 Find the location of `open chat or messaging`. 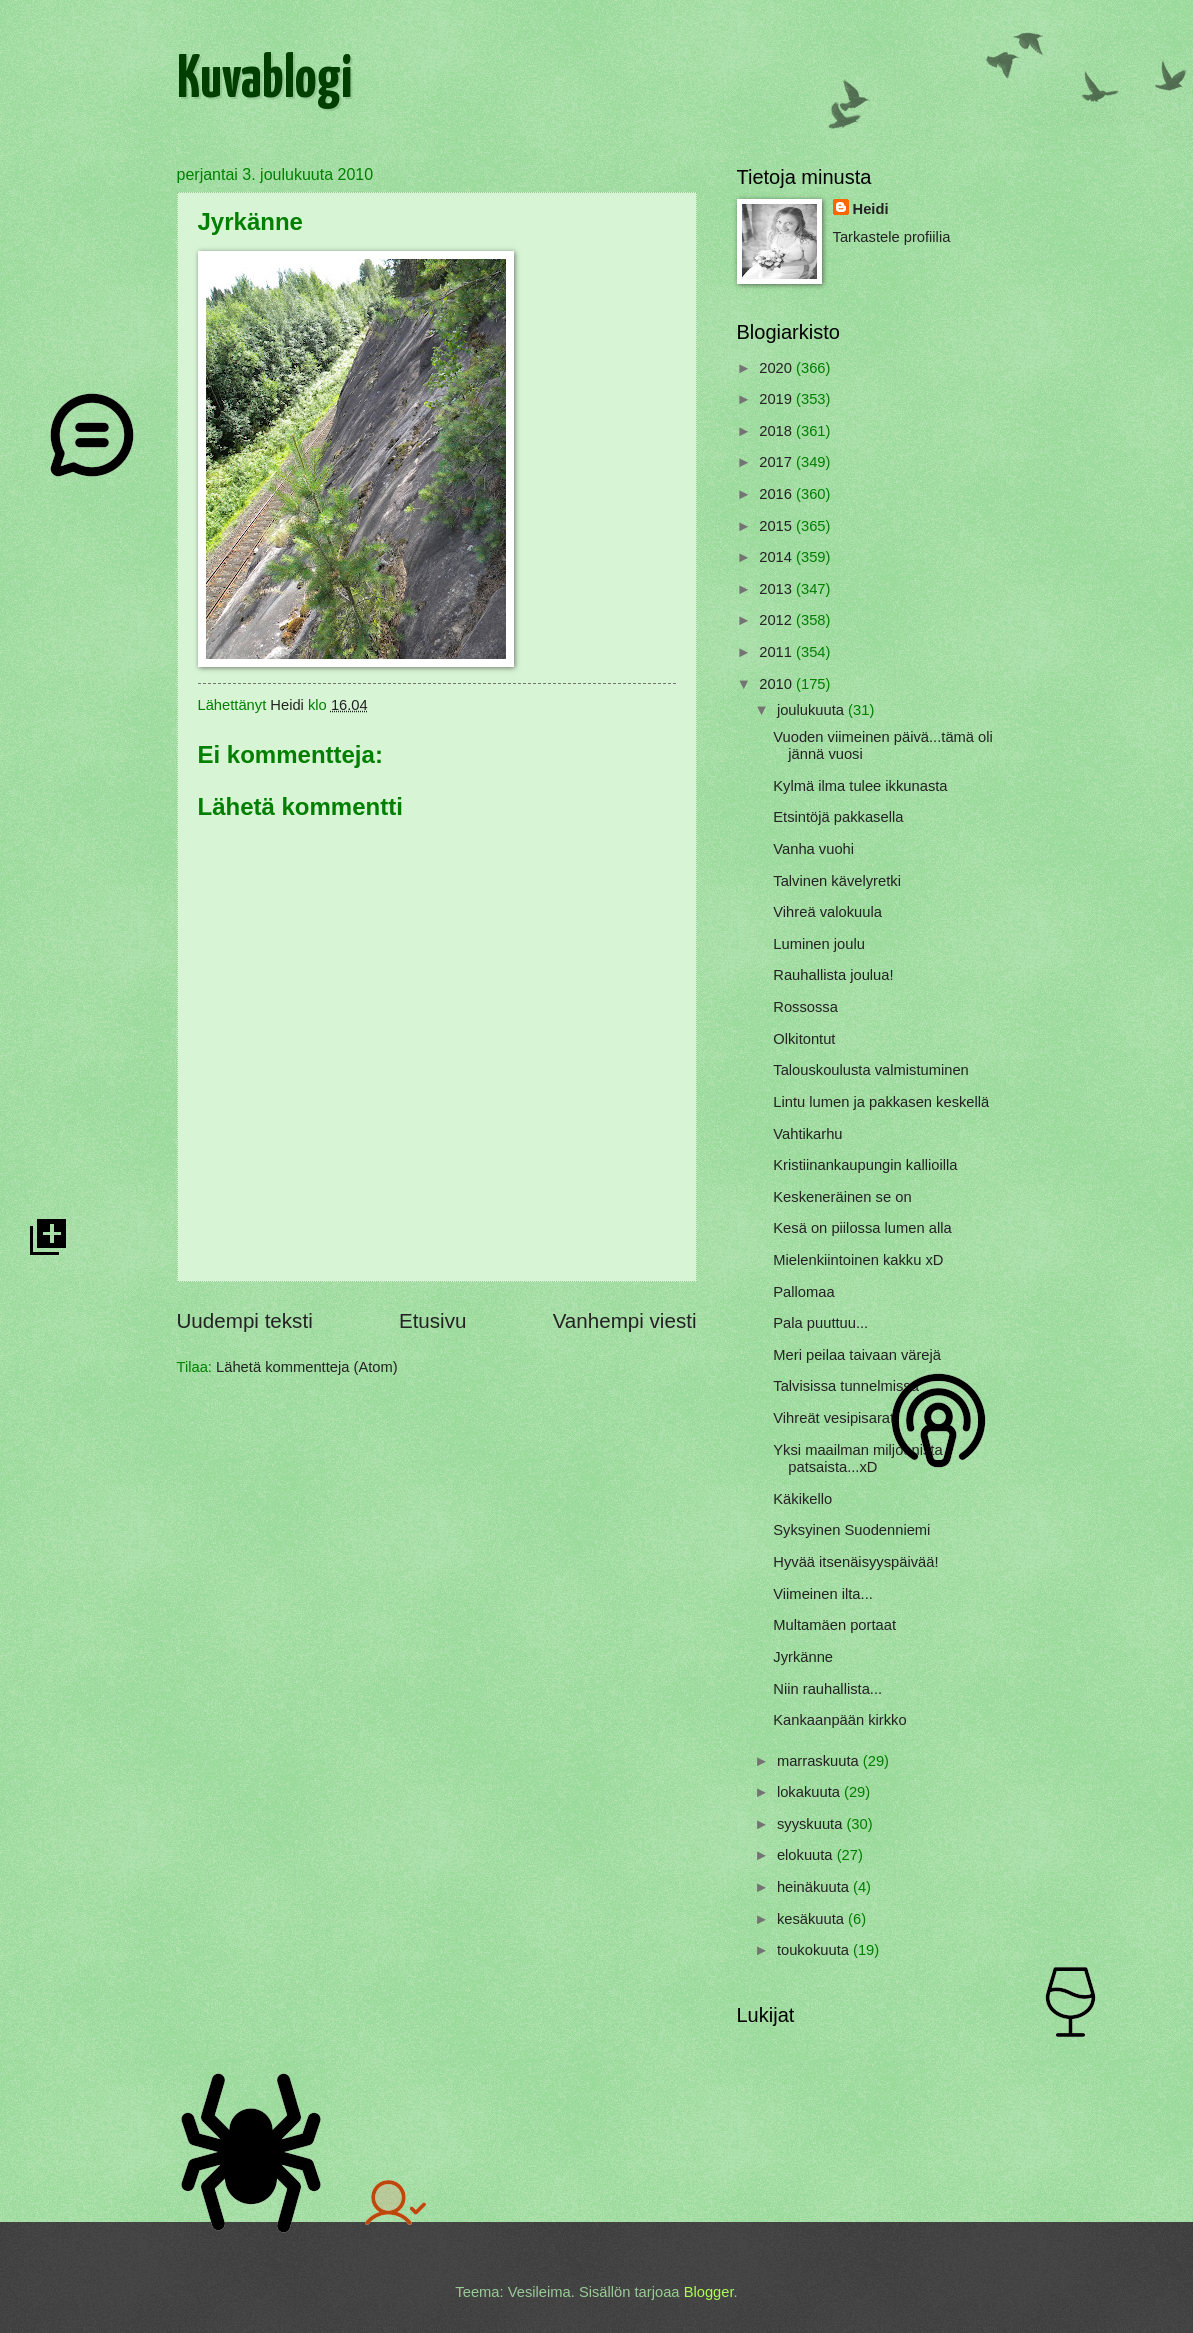

open chat or messaging is located at coordinates (92, 435).